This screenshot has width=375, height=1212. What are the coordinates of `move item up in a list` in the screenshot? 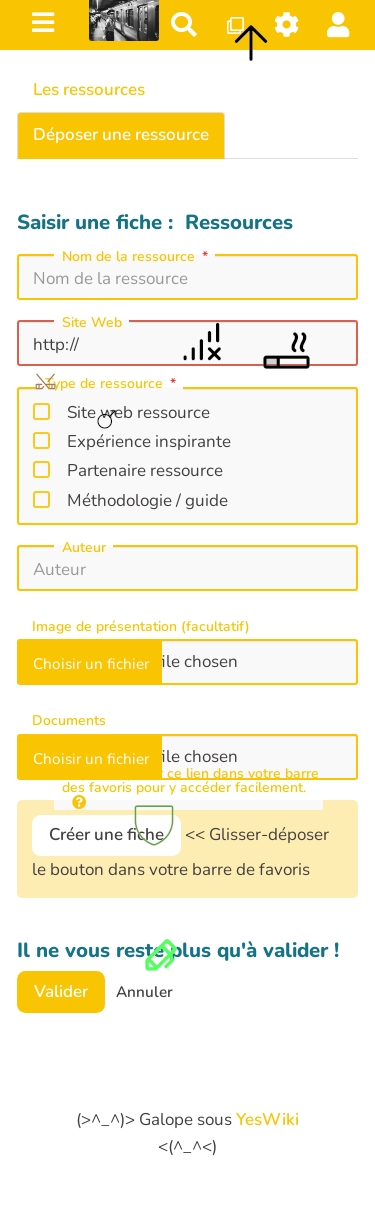 It's located at (251, 43).